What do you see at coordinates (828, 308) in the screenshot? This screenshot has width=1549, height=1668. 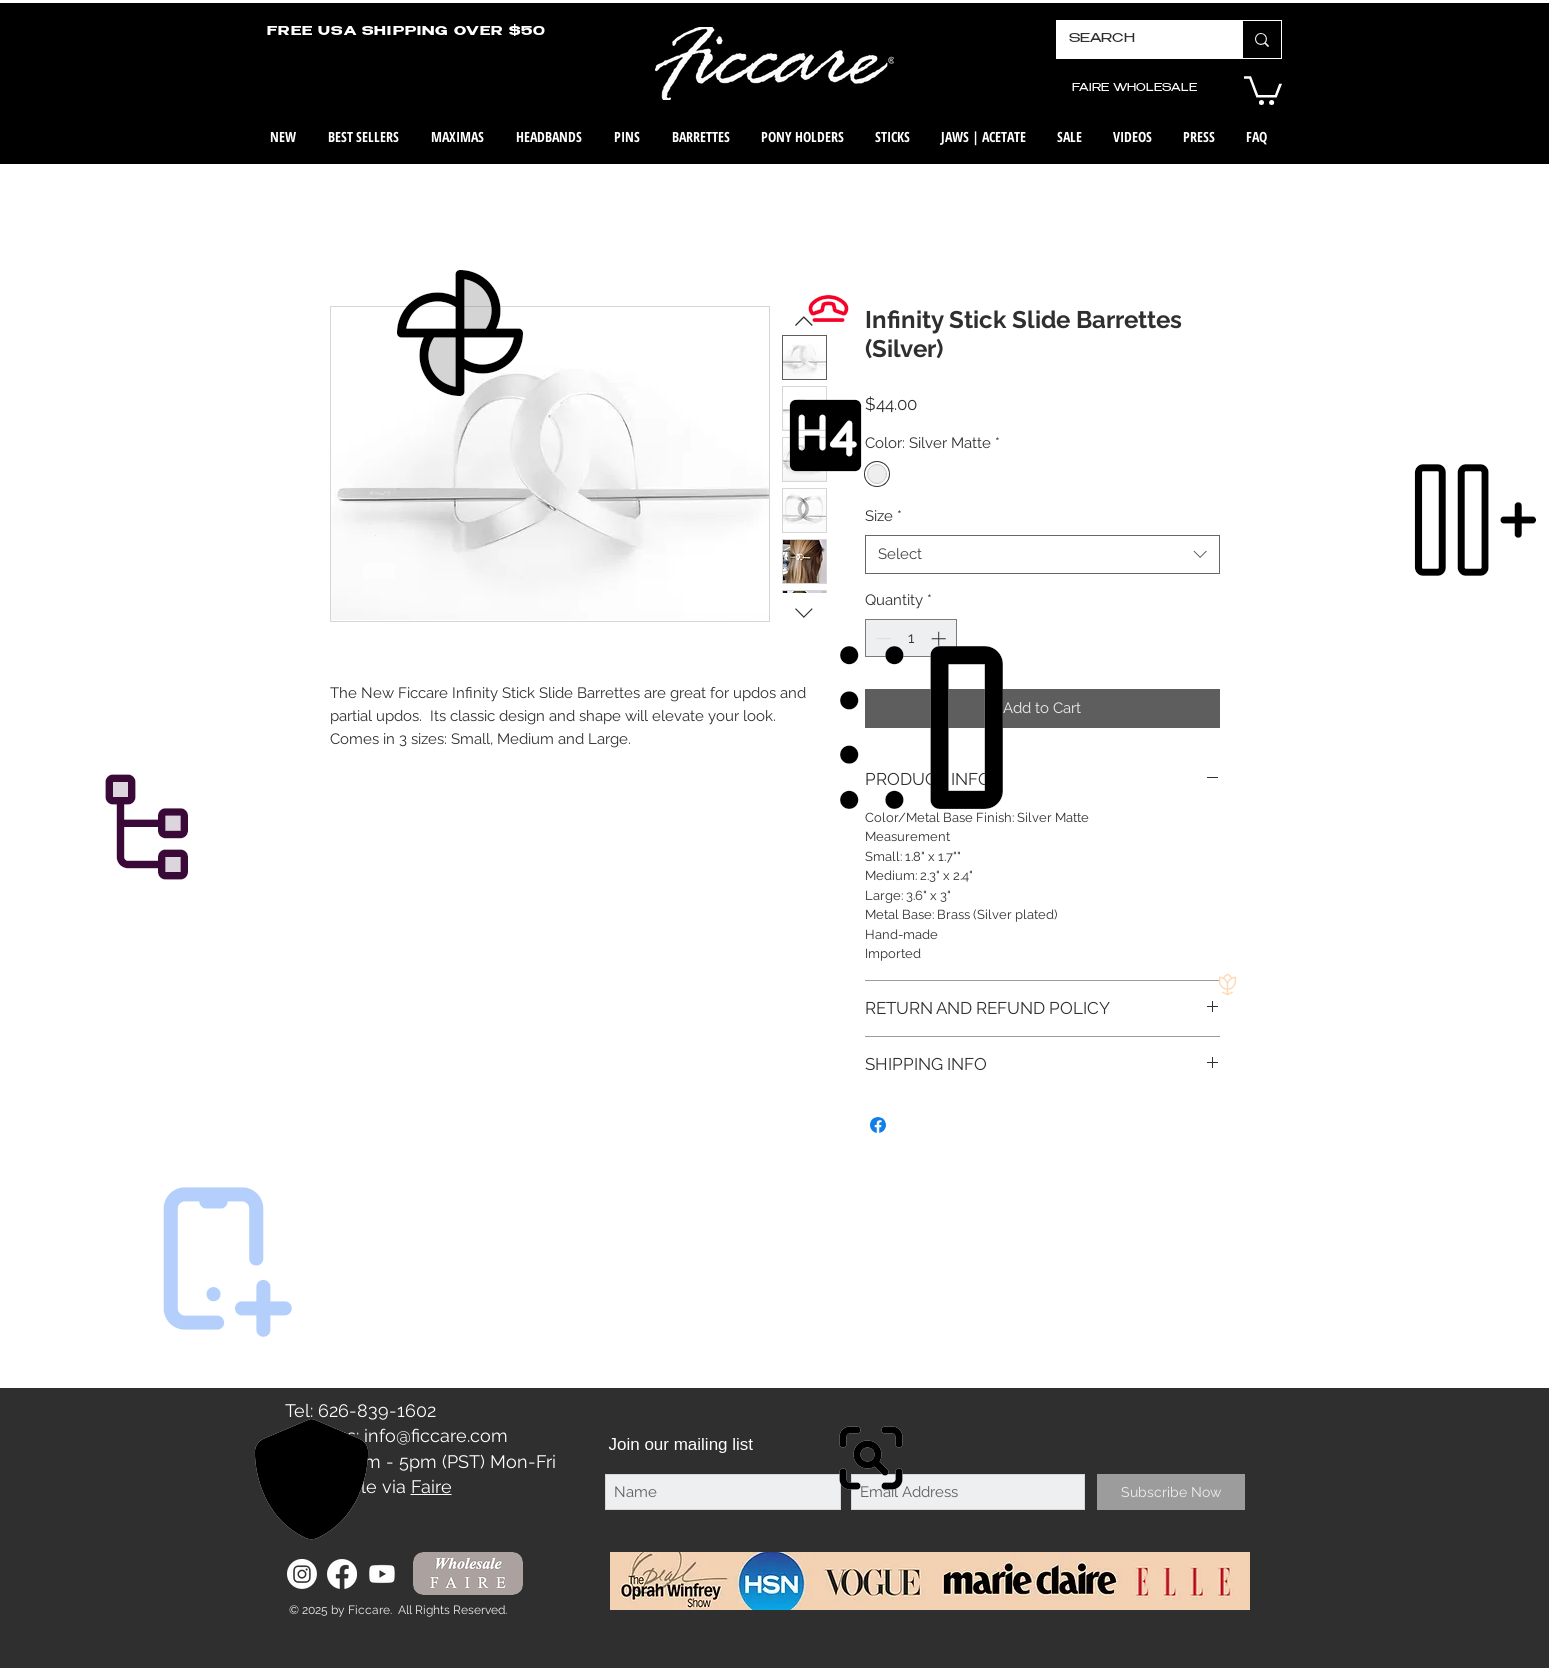 I see `end the current phone call` at bounding box center [828, 308].